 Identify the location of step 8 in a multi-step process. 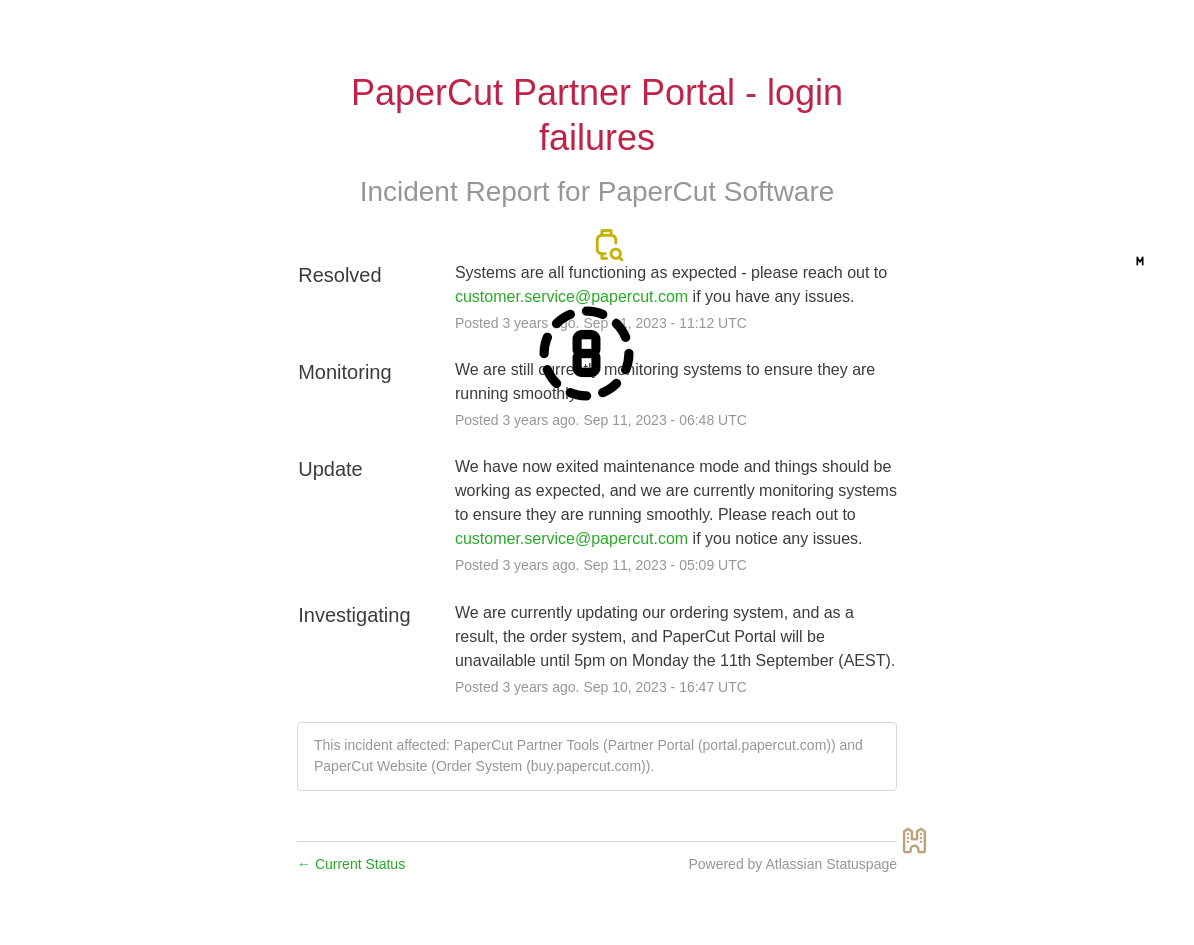
(586, 353).